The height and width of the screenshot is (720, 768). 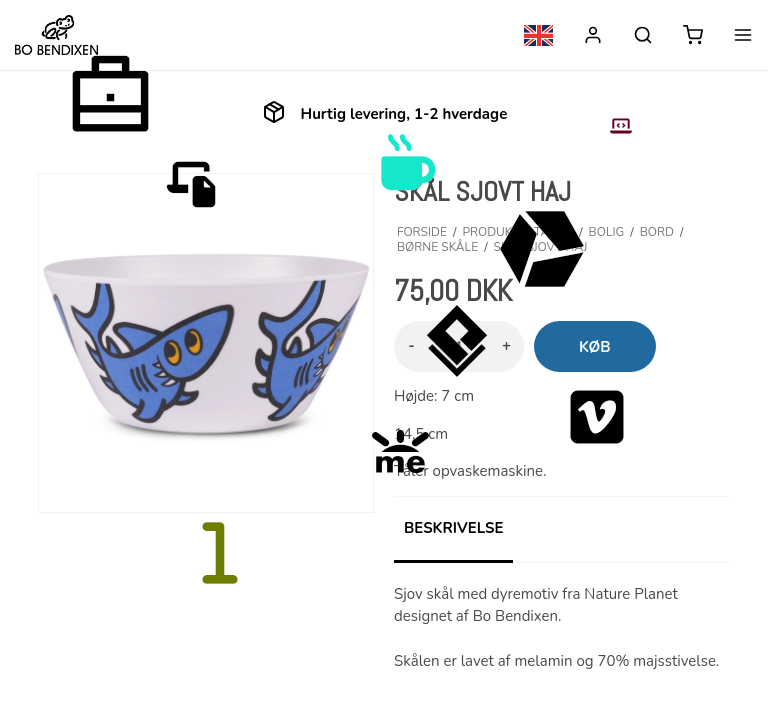 I want to click on visit GoFundMe website or app, so click(x=400, y=451).